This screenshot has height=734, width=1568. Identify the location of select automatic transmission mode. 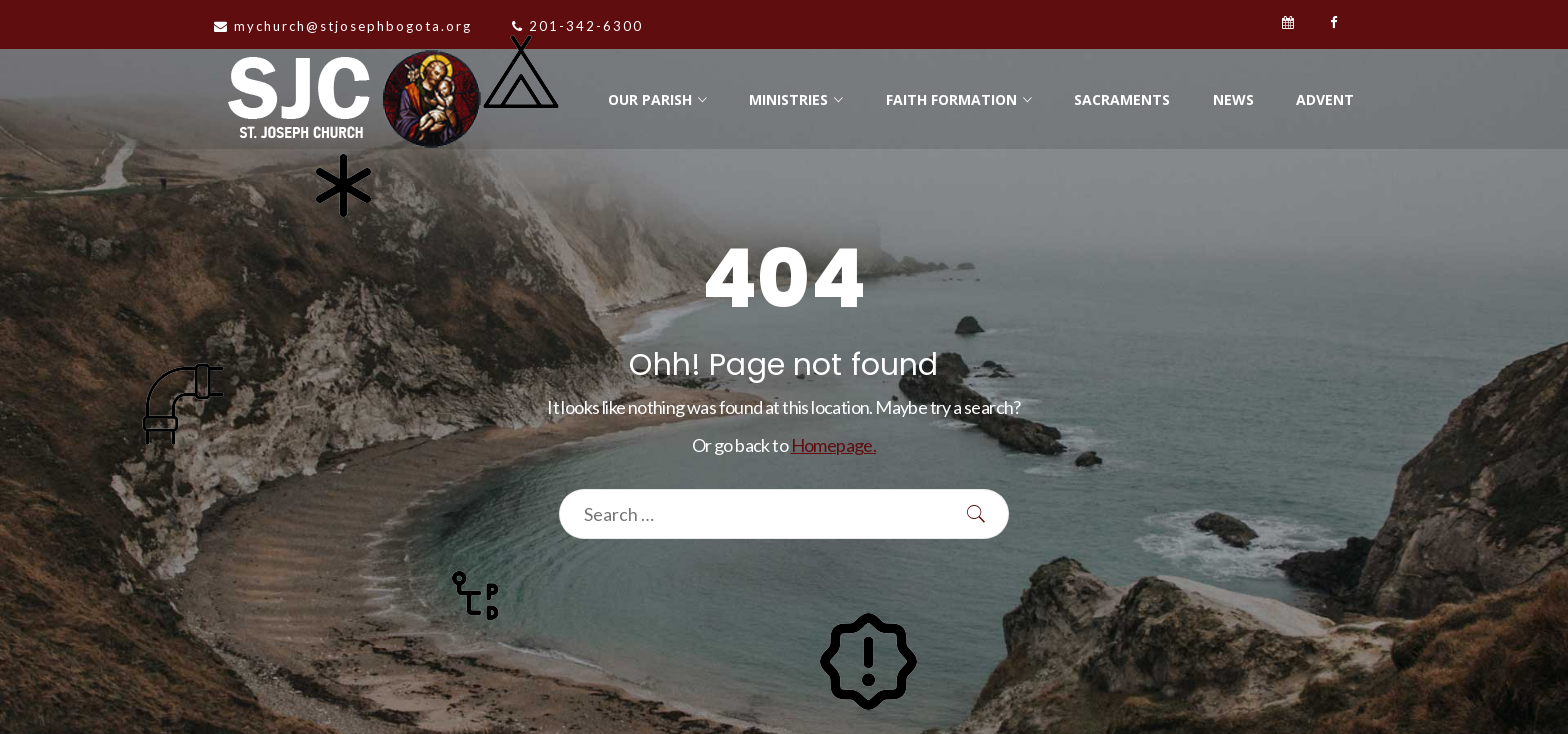
(476, 595).